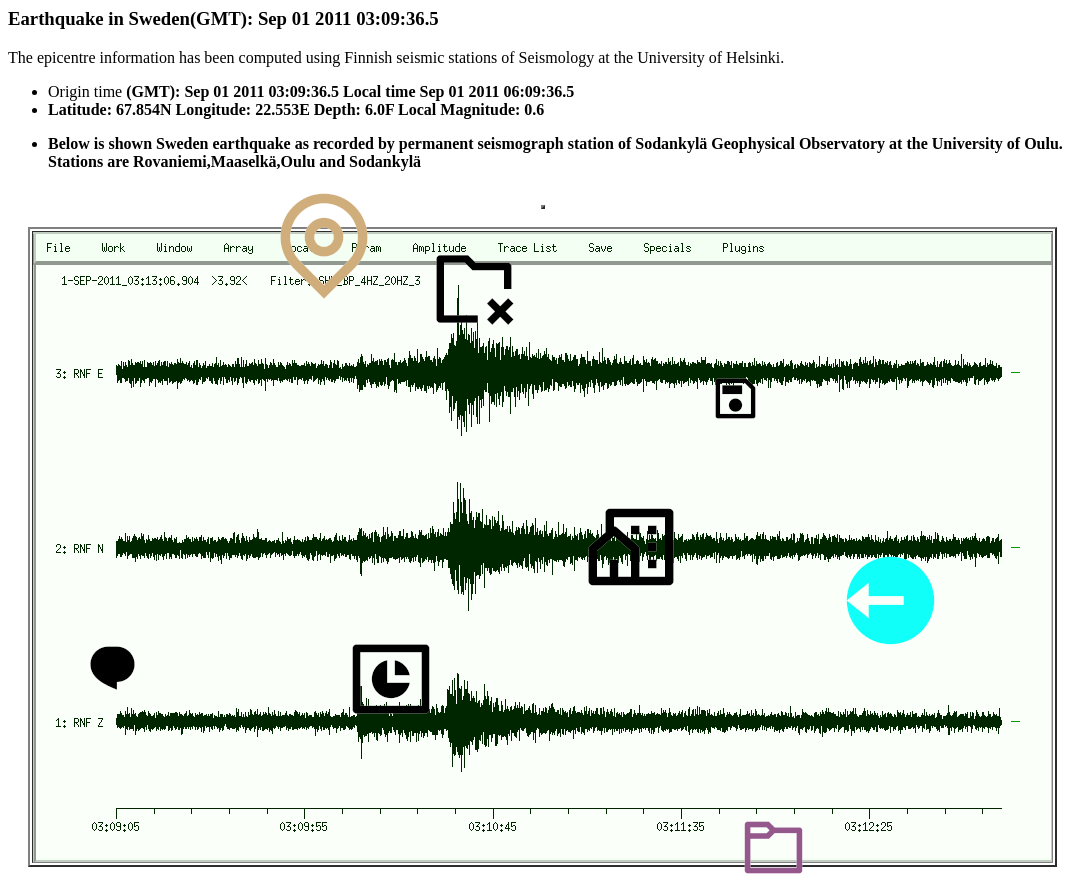 The width and height of the screenshot is (1085, 893). I want to click on mark a location on the map, so click(324, 242).